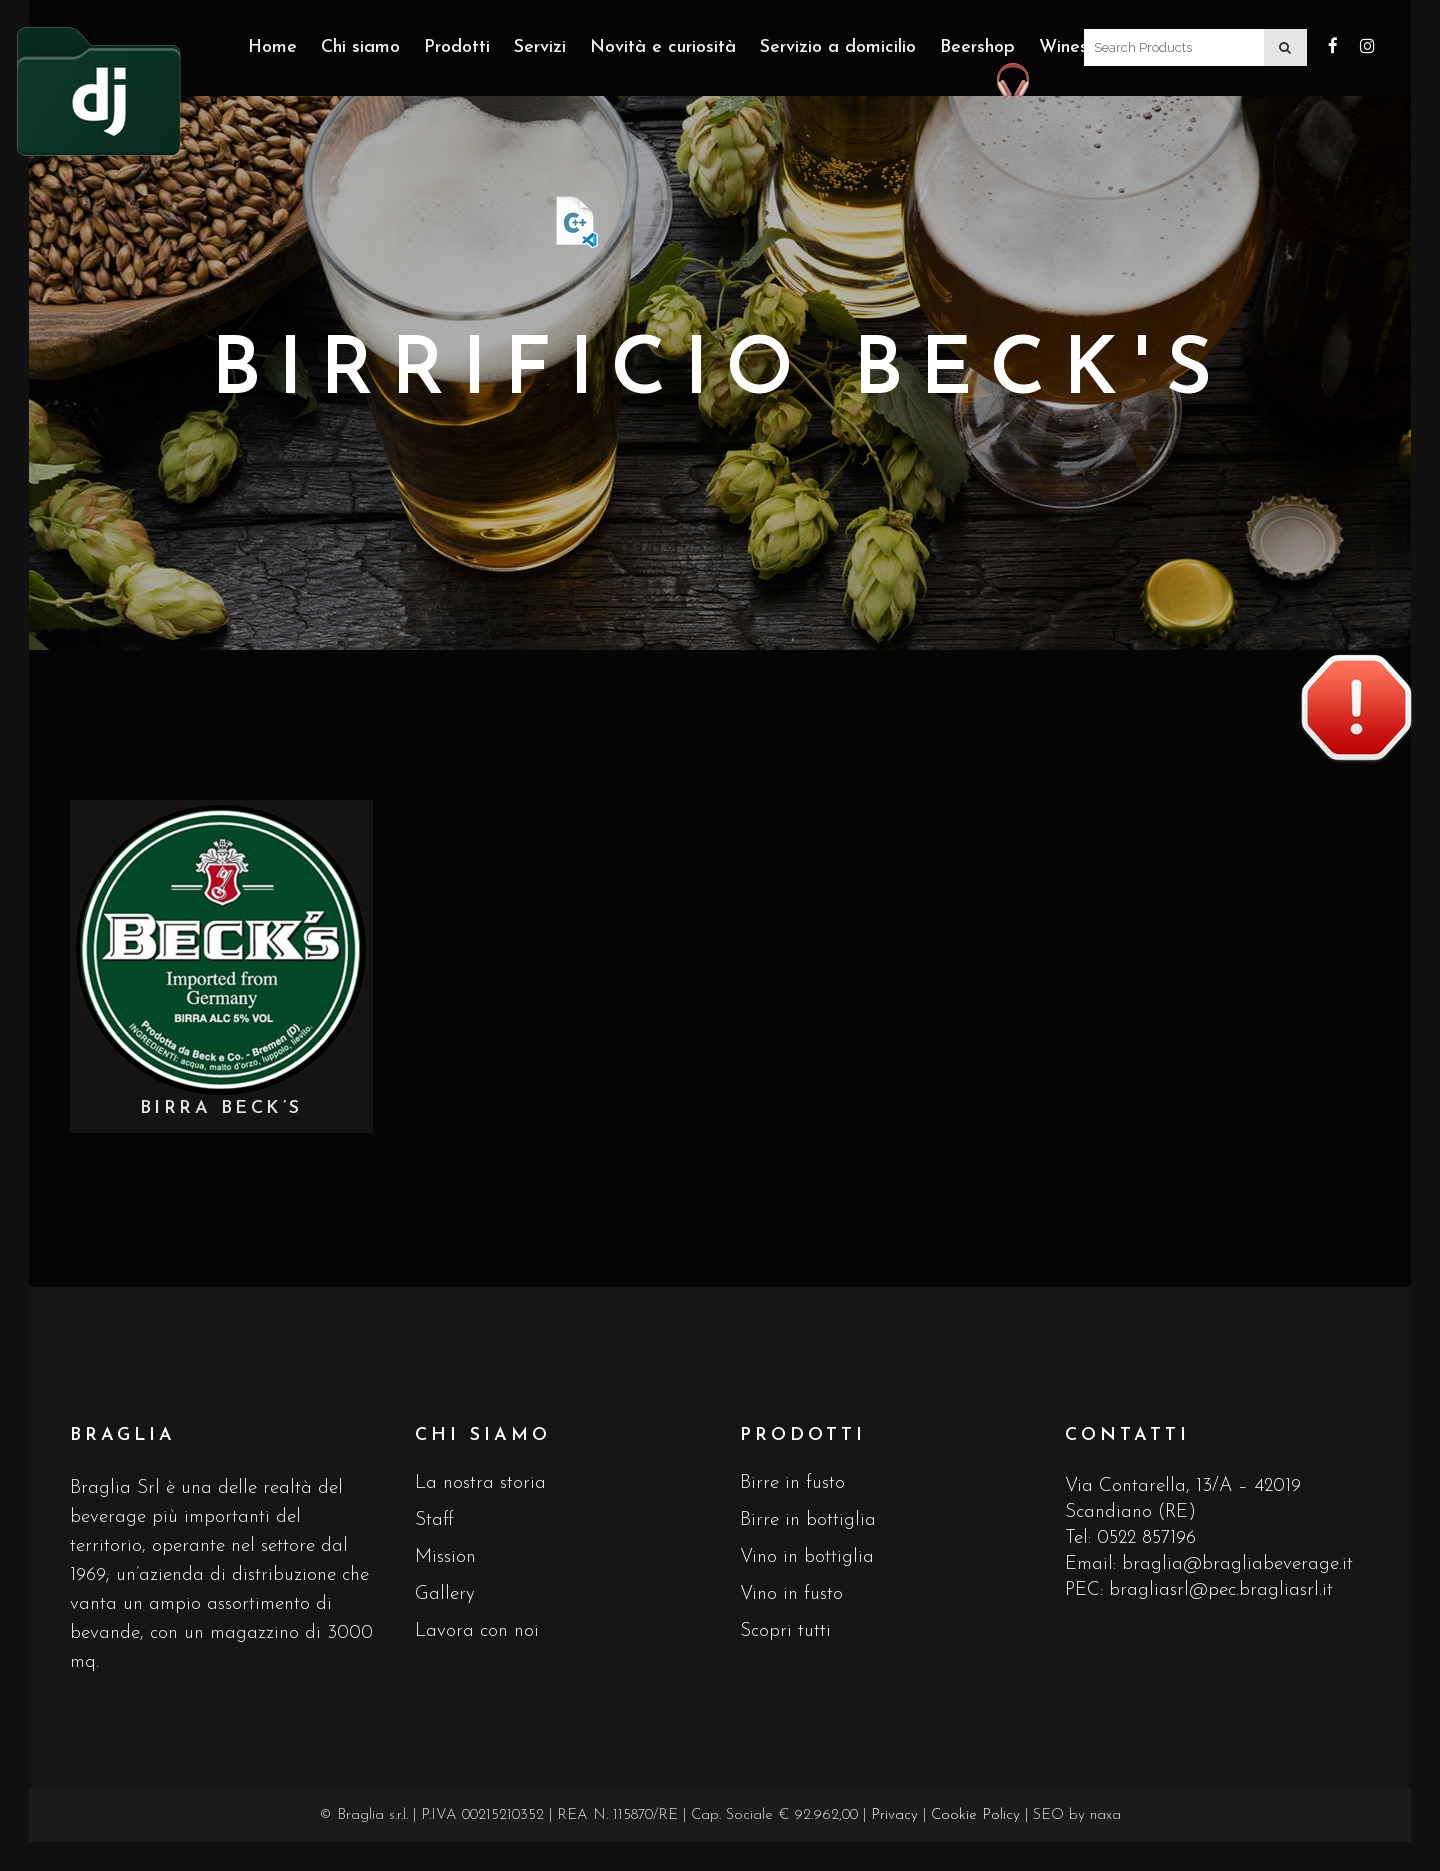  Describe the element at coordinates (1013, 81) in the screenshot. I see `airpods max headphones in red` at that location.